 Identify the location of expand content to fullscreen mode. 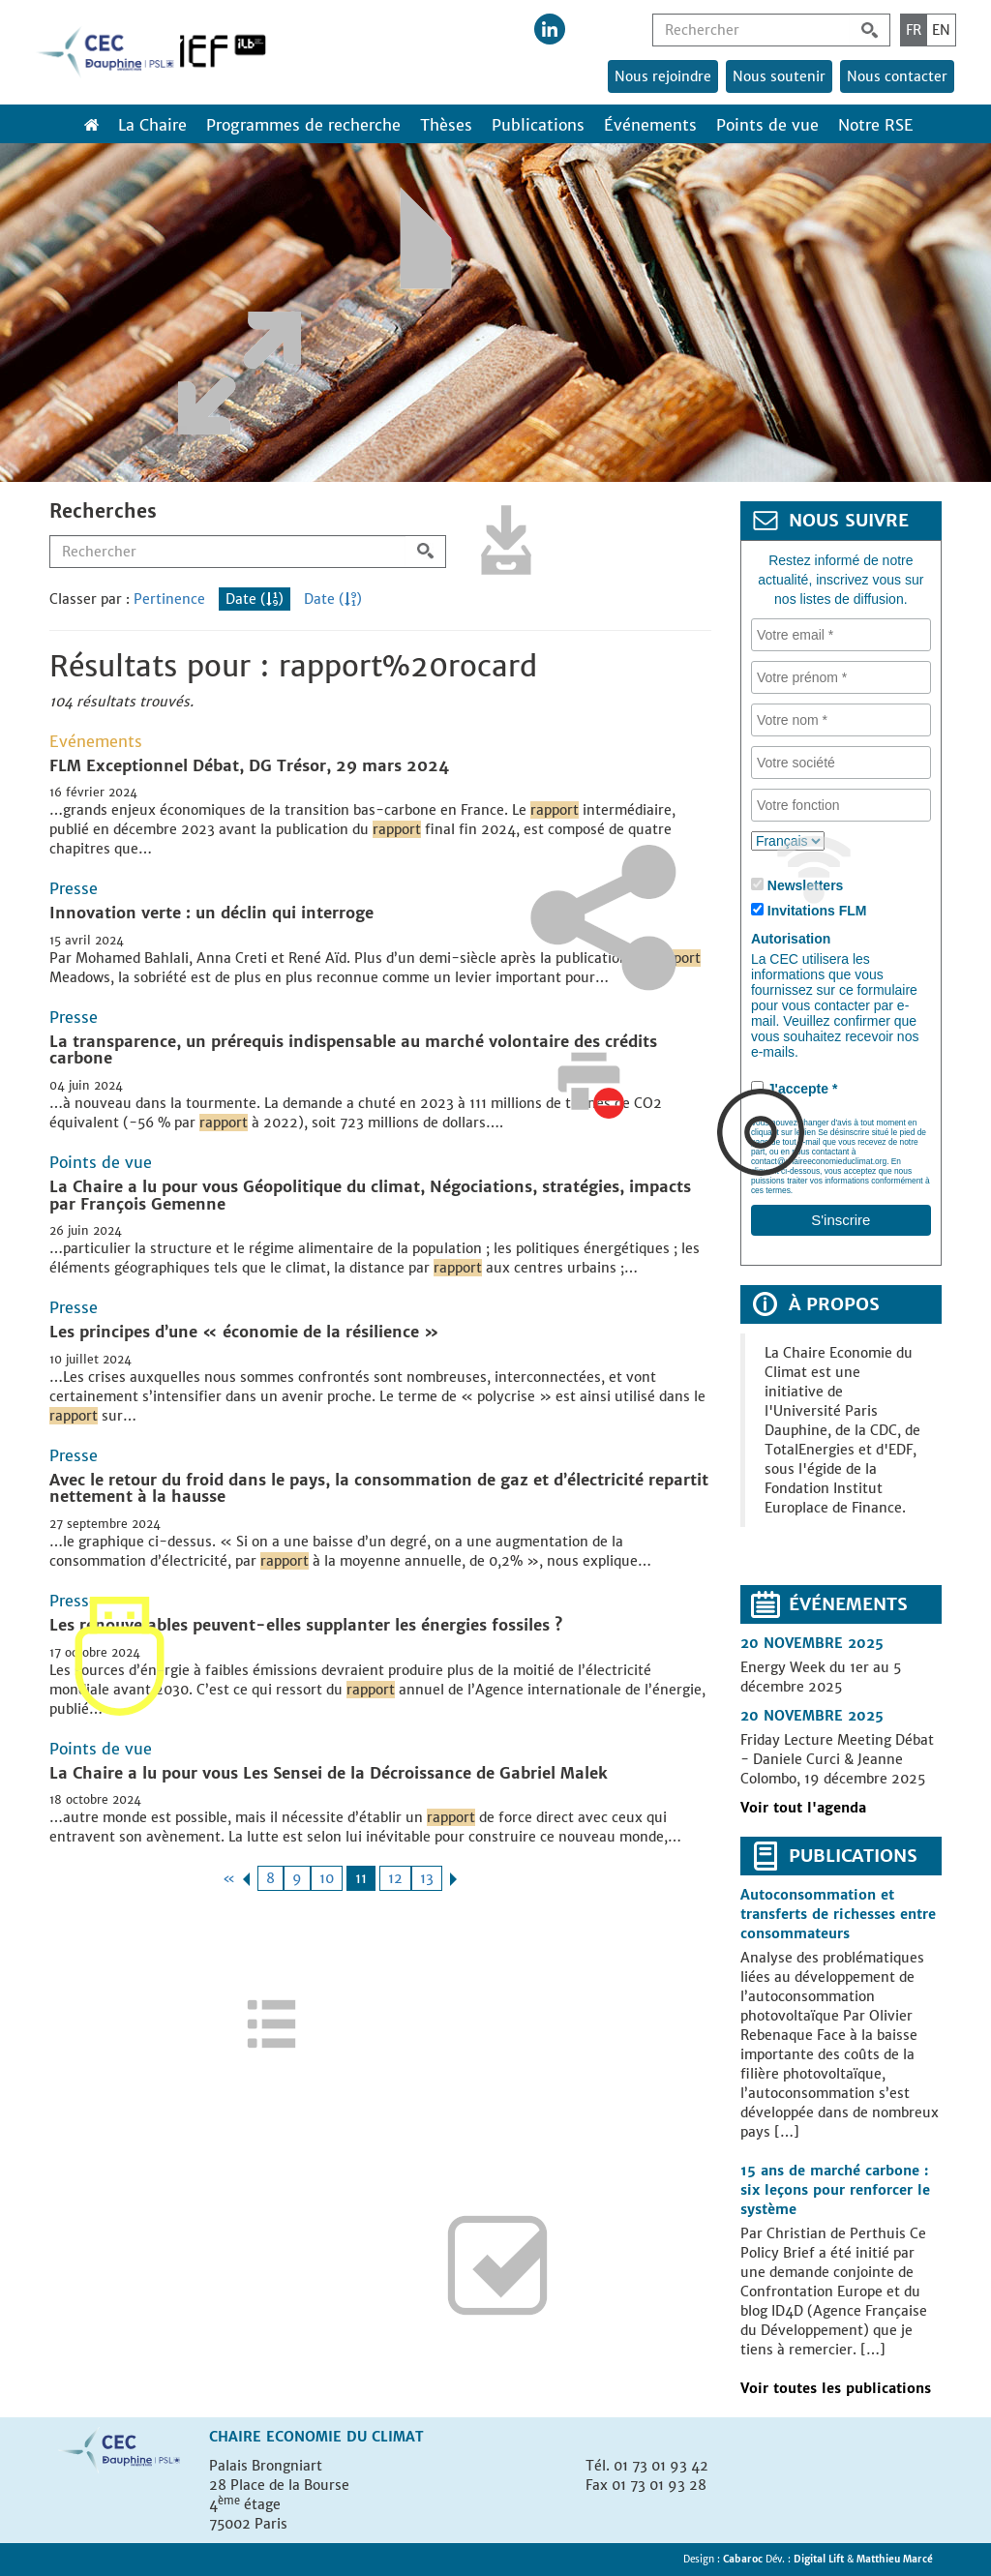
(239, 373).